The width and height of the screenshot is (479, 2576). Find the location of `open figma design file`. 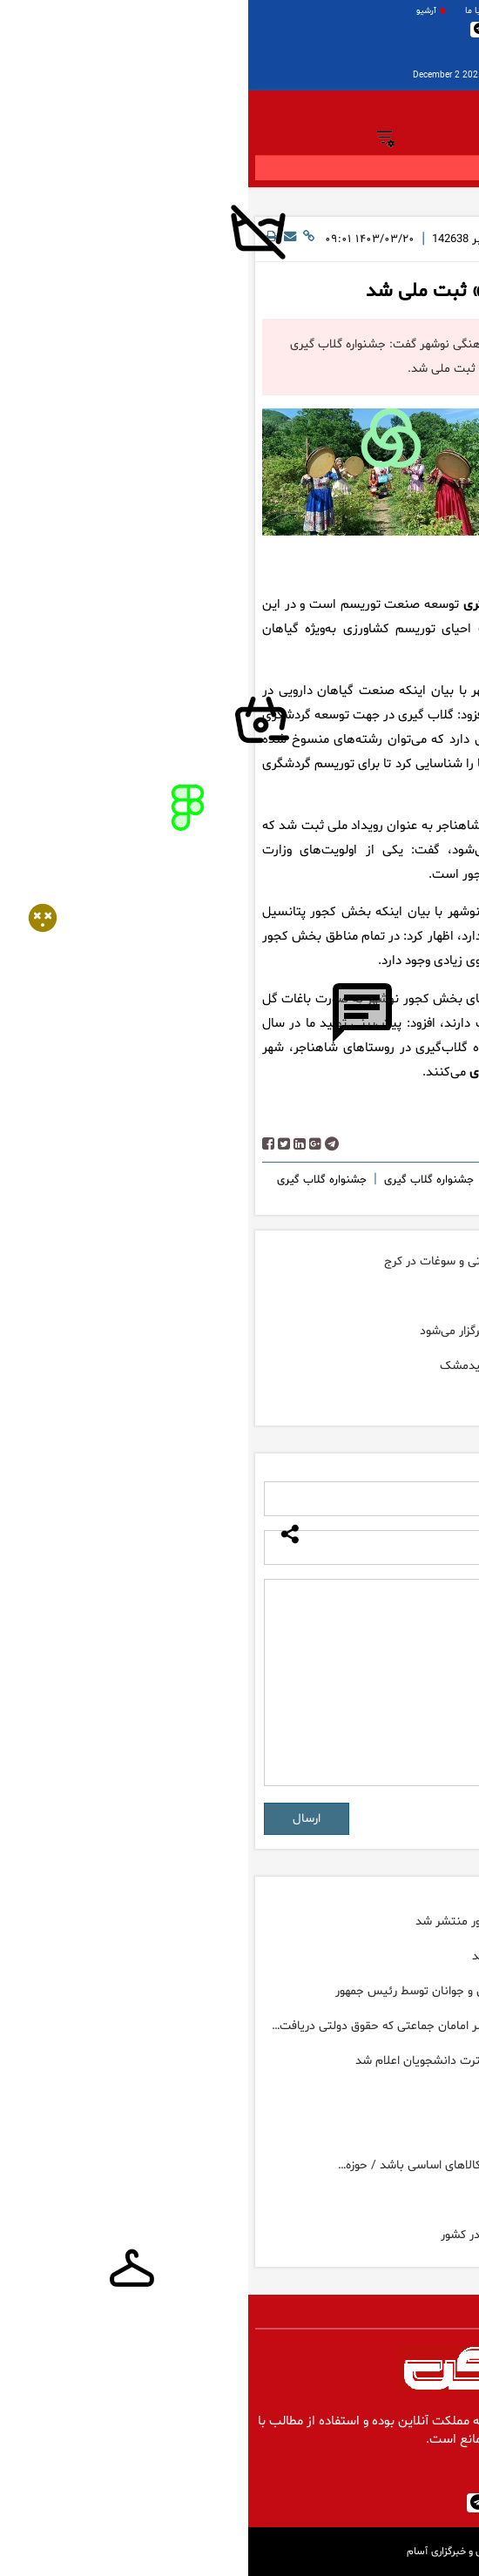

open figma design file is located at coordinates (186, 806).